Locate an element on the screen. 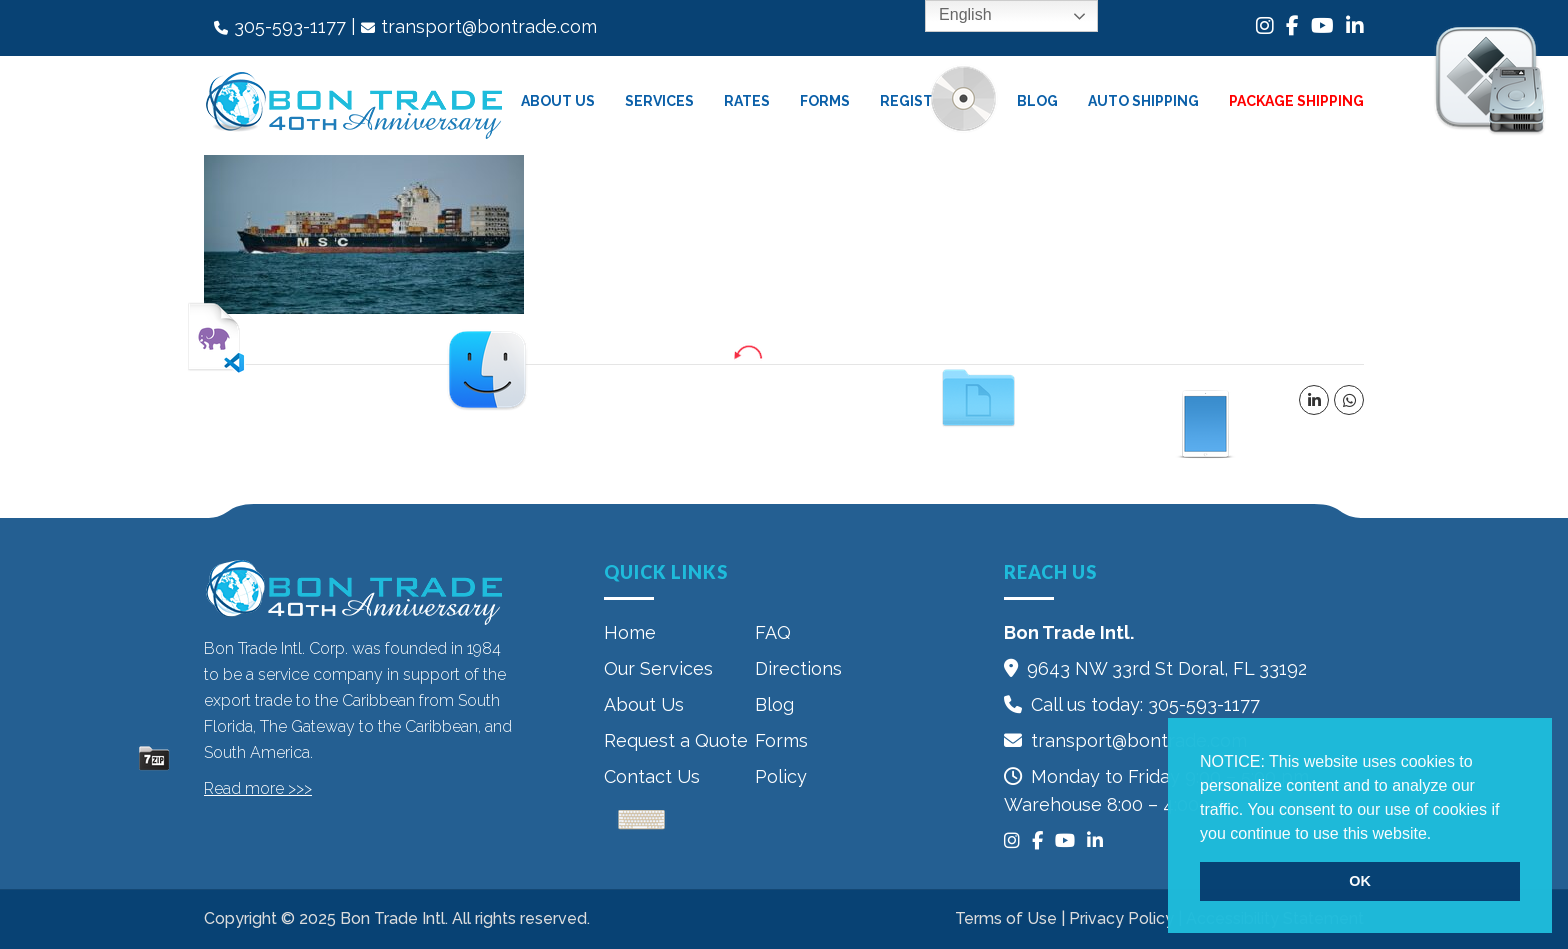 The height and width of the screenshot is (949, 1568). open folder containing 7-zip compressed files is located at coordinates (154, 759).